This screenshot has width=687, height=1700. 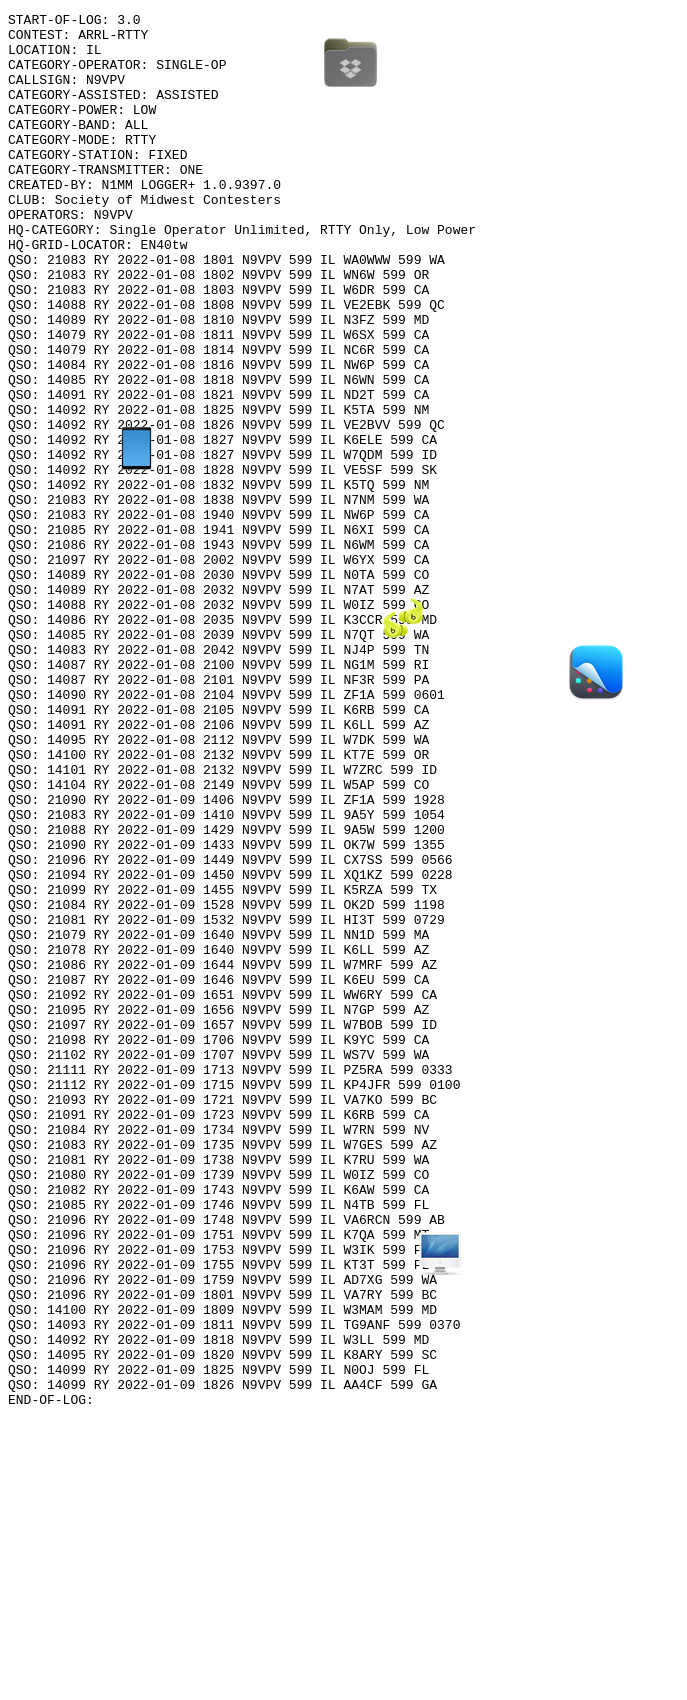 What do you see at coordinates (136, 448) in the screenshot?
I see `view or manage connected iPad device` at bounding box center [136, 448].